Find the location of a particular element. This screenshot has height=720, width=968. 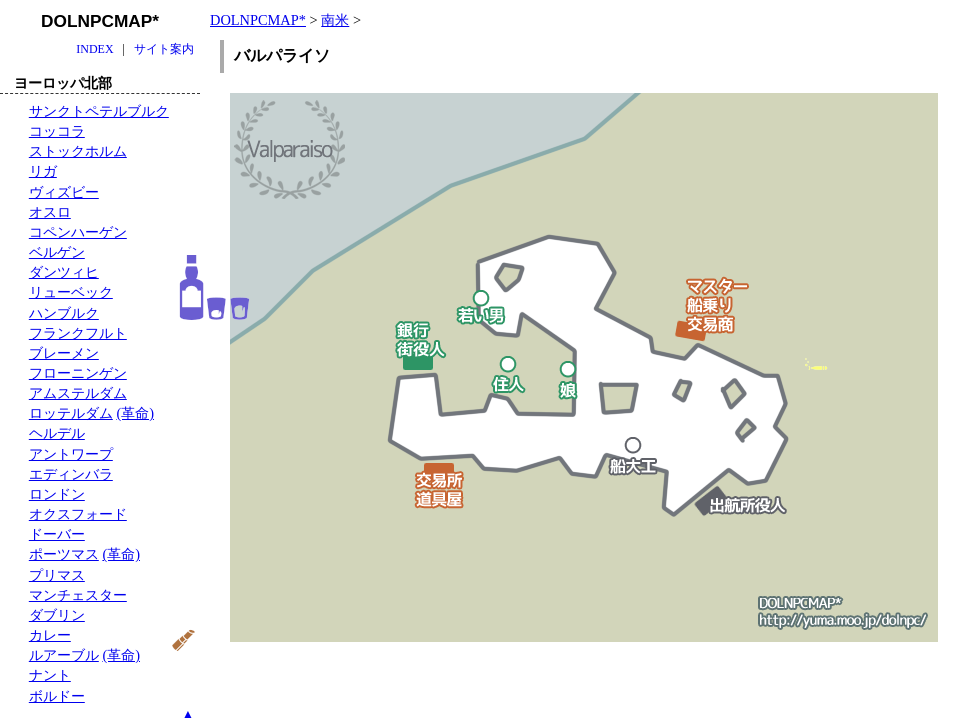

launch torpedo attack in naval combat game is located at coordinates (816, 368).